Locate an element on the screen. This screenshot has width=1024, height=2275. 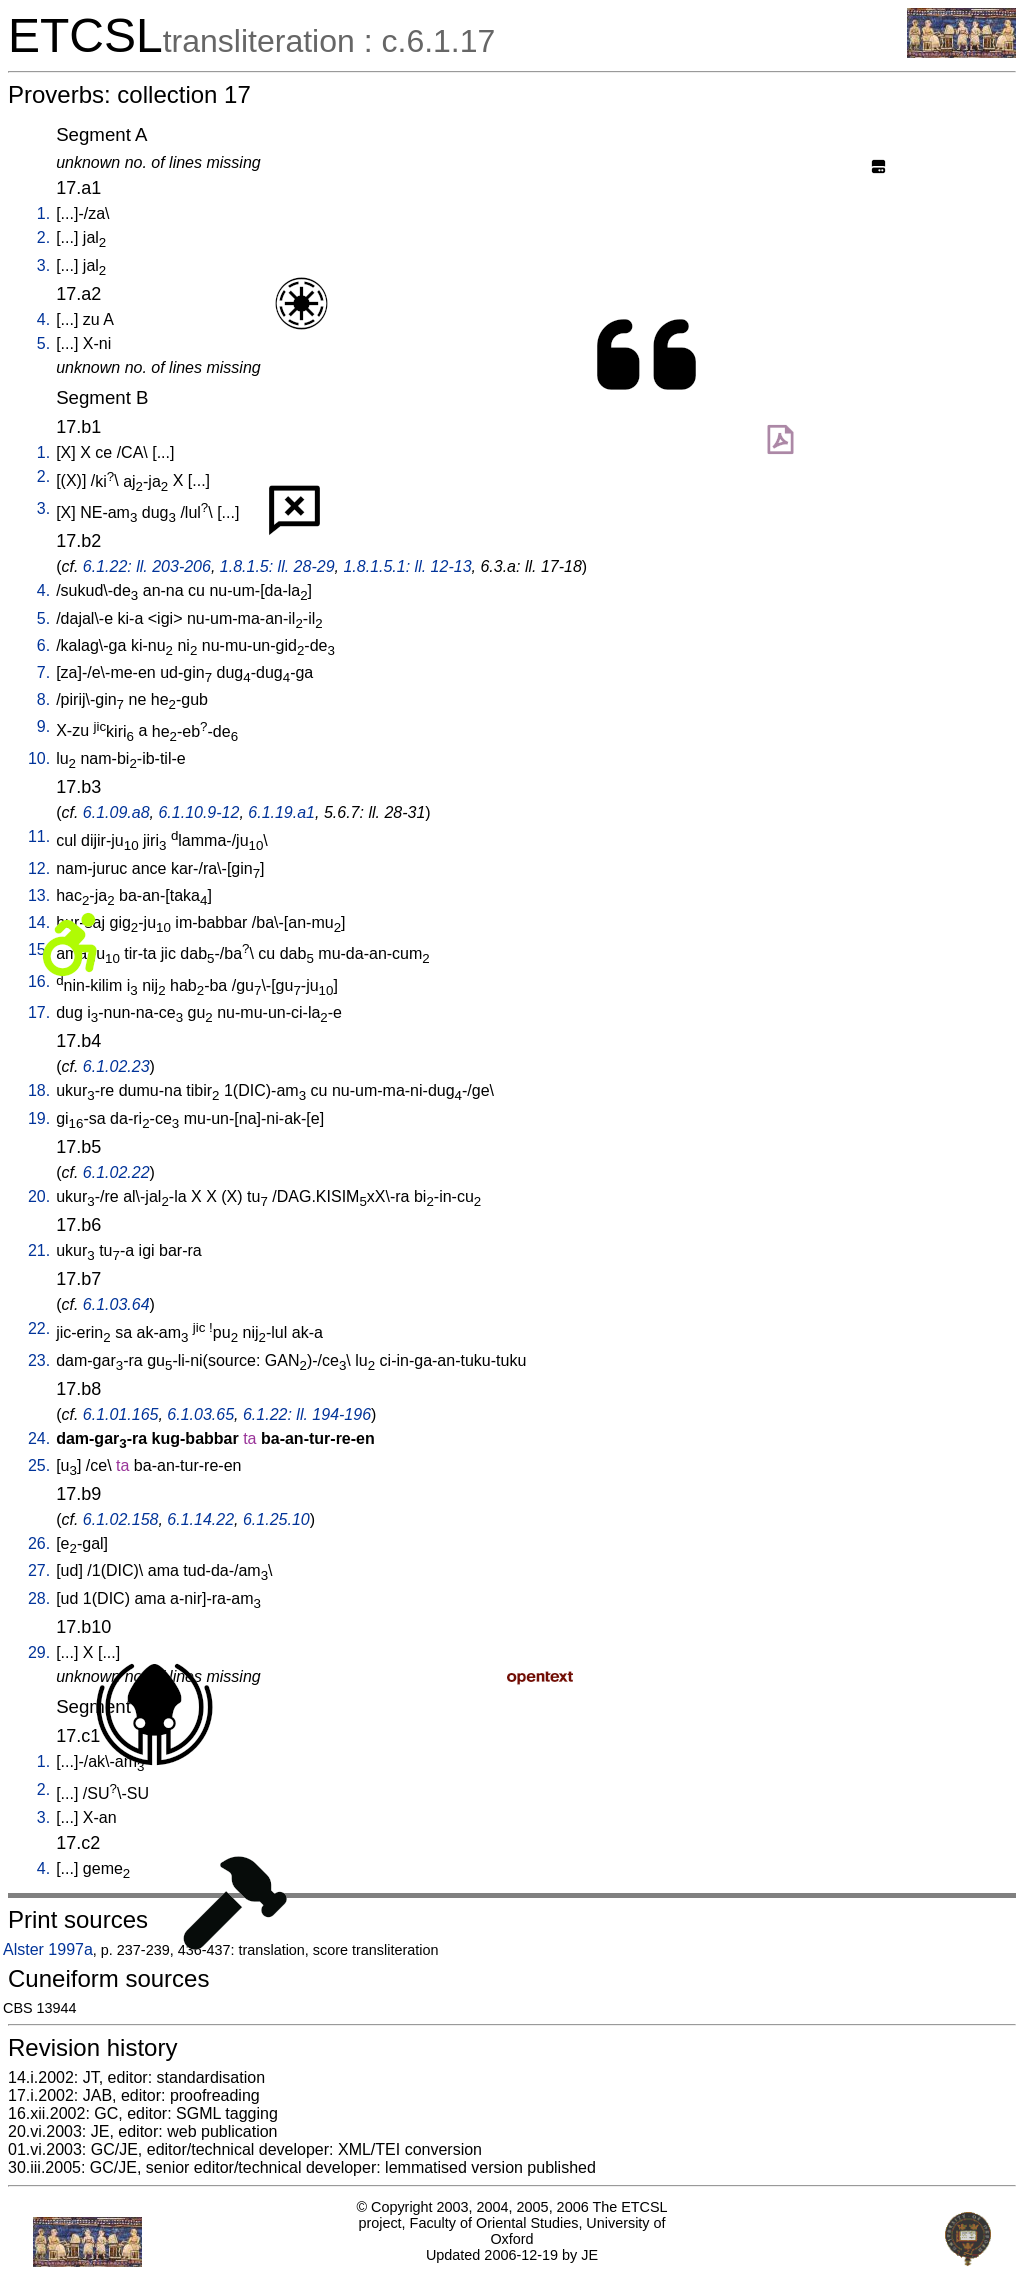
galactic republic logo from star wars is located at coordinates (301, 303).